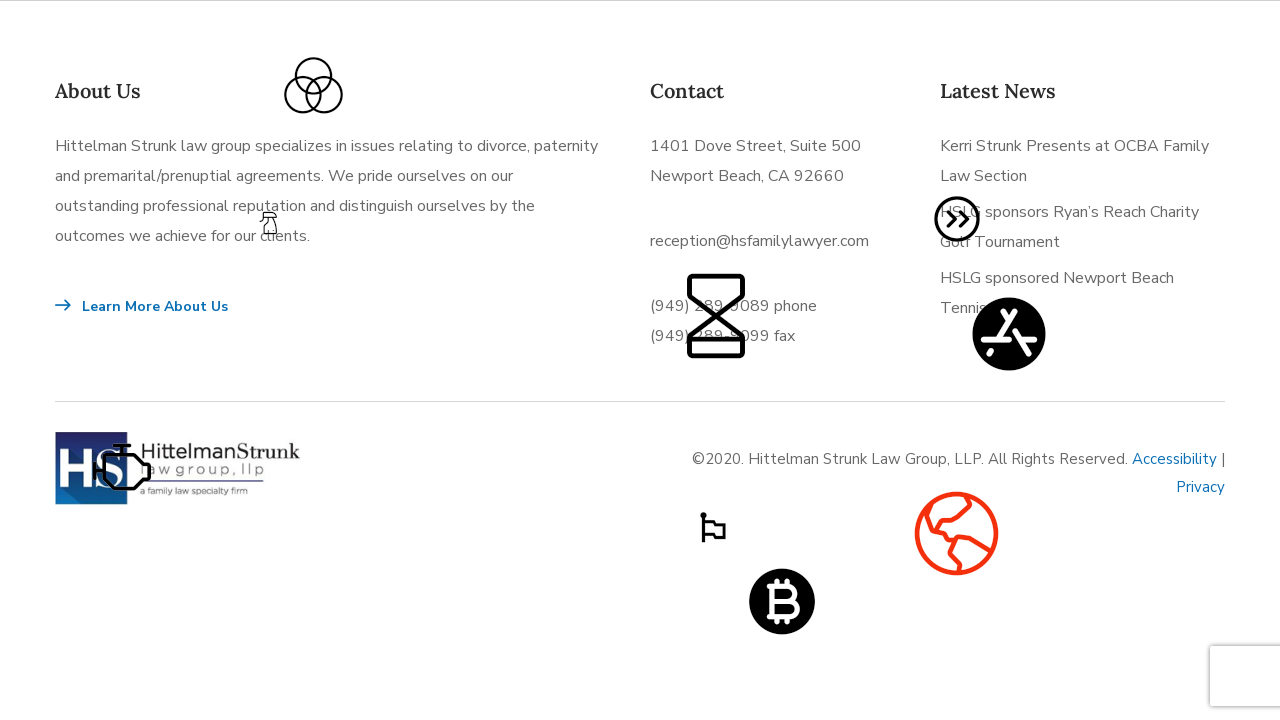  I want to click on view engine or vehicle diagnostics, so click(121, 468).